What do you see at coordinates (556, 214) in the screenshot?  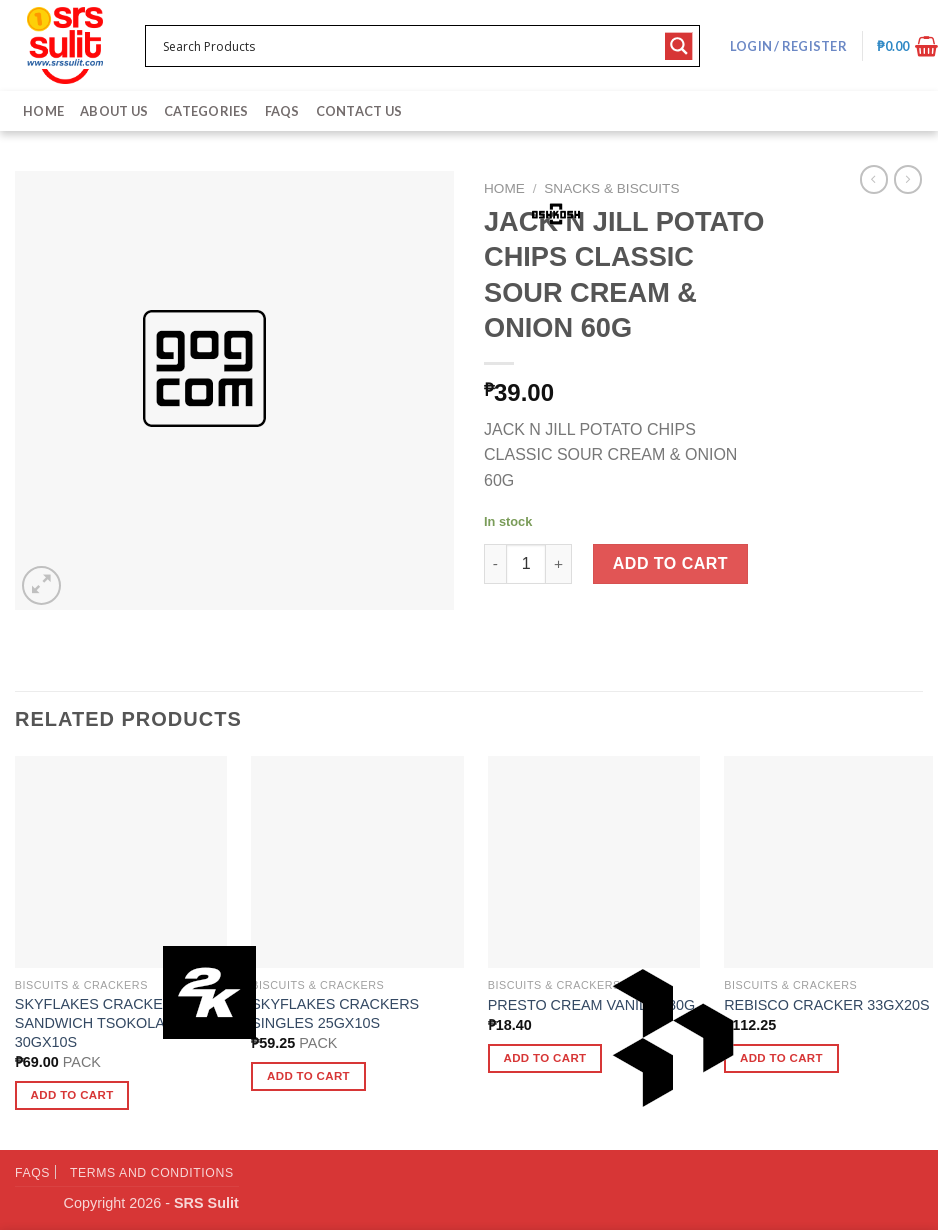 I see `Oshkosh Corporation brand logo` at bounding box center [556, 214].